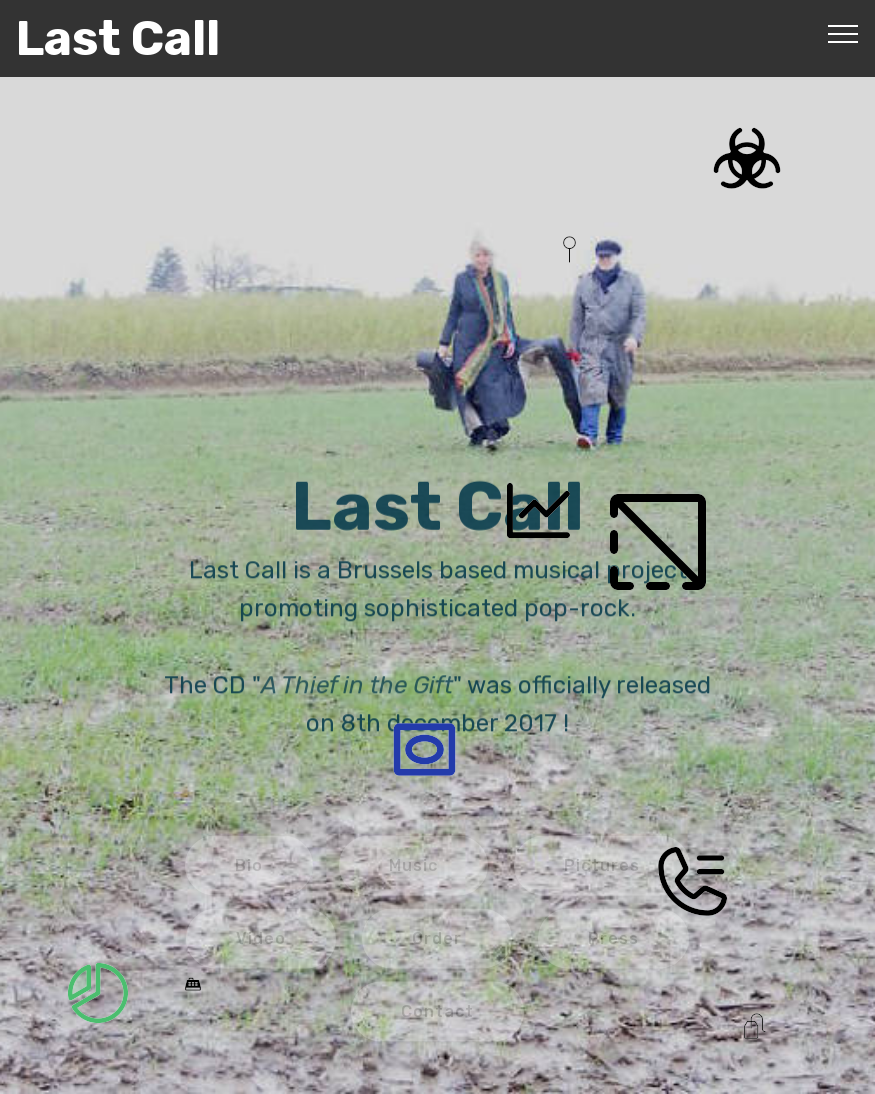 This screenshot has height=1094, width=875. What do you see at coordinates (658, 542) in the screenshot?
I see `invert current selection` at bounding box center [658, 542].